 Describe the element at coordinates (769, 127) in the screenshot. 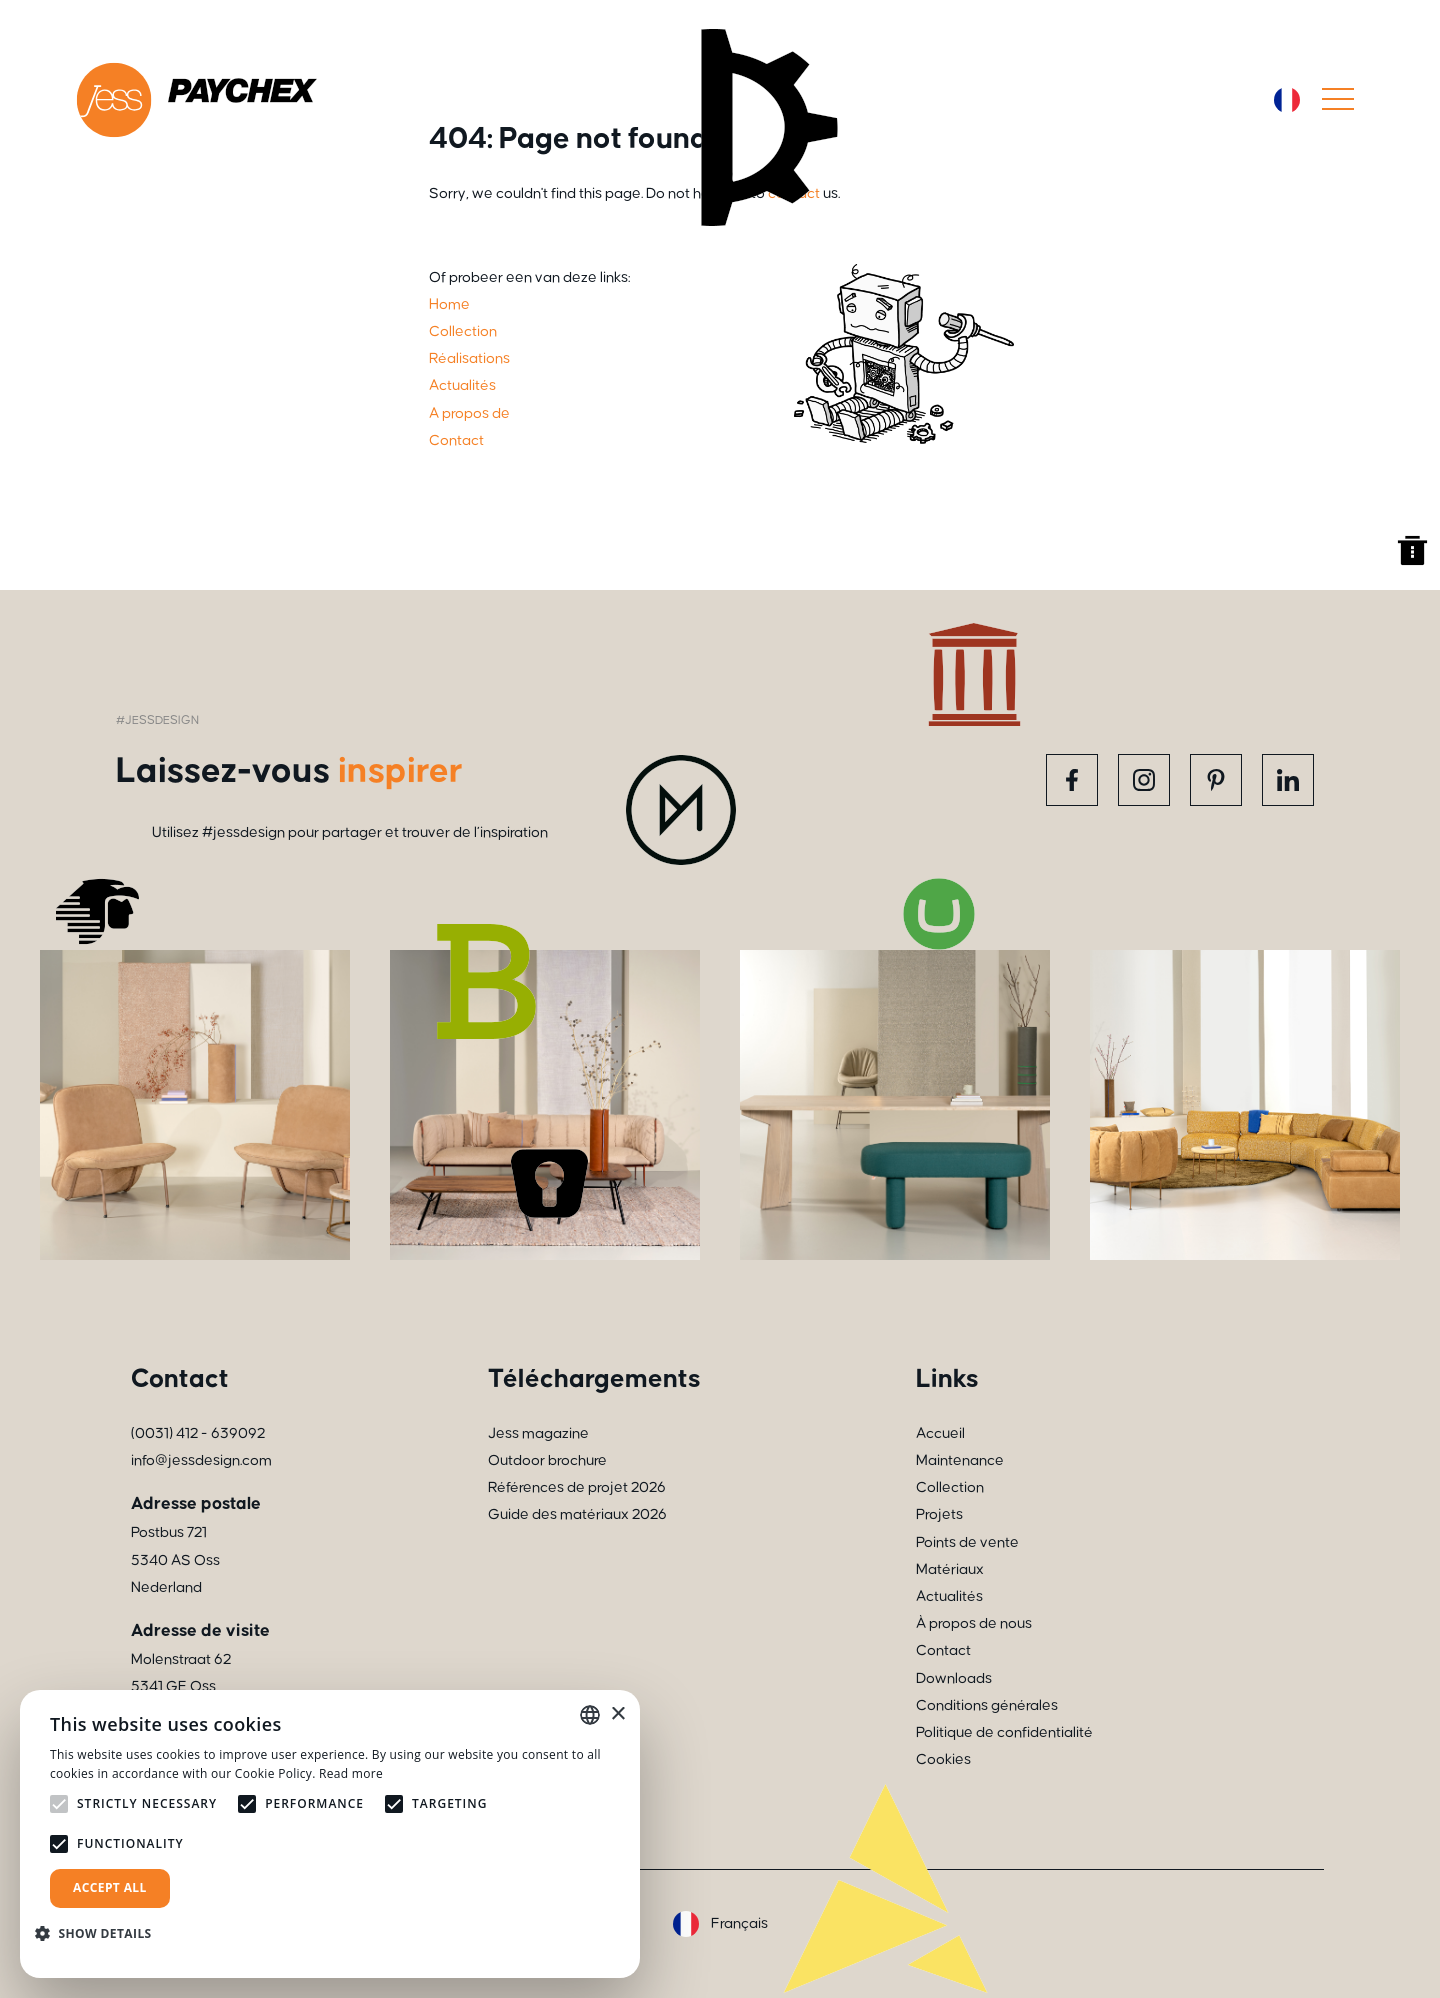

I see `dlib machine learning library logo` at that location.